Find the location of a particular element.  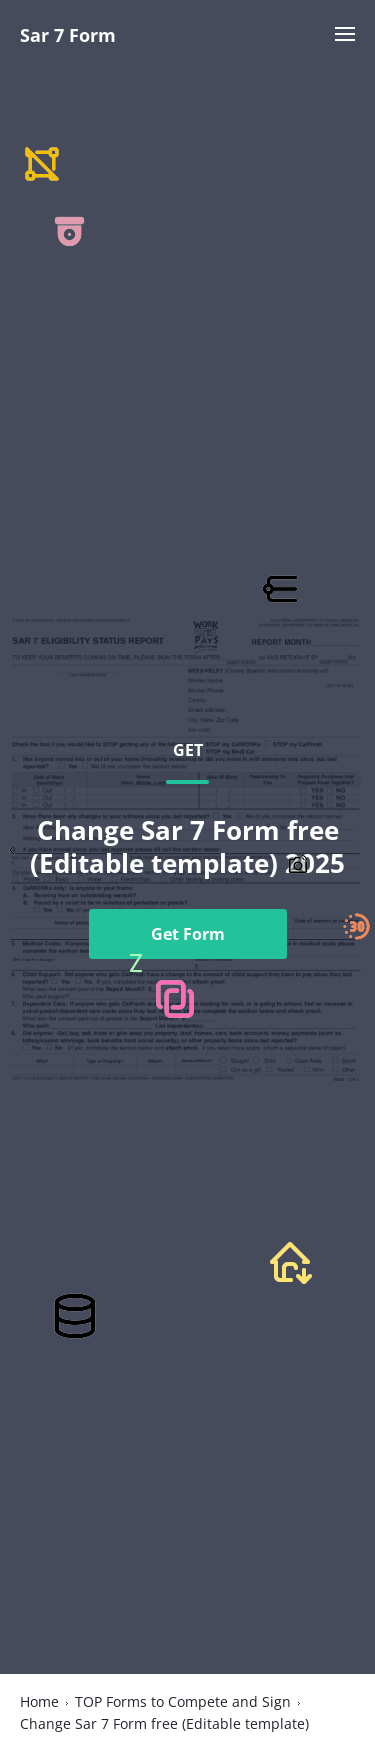

disable vector editing mode is located at coordinates (42, 164).